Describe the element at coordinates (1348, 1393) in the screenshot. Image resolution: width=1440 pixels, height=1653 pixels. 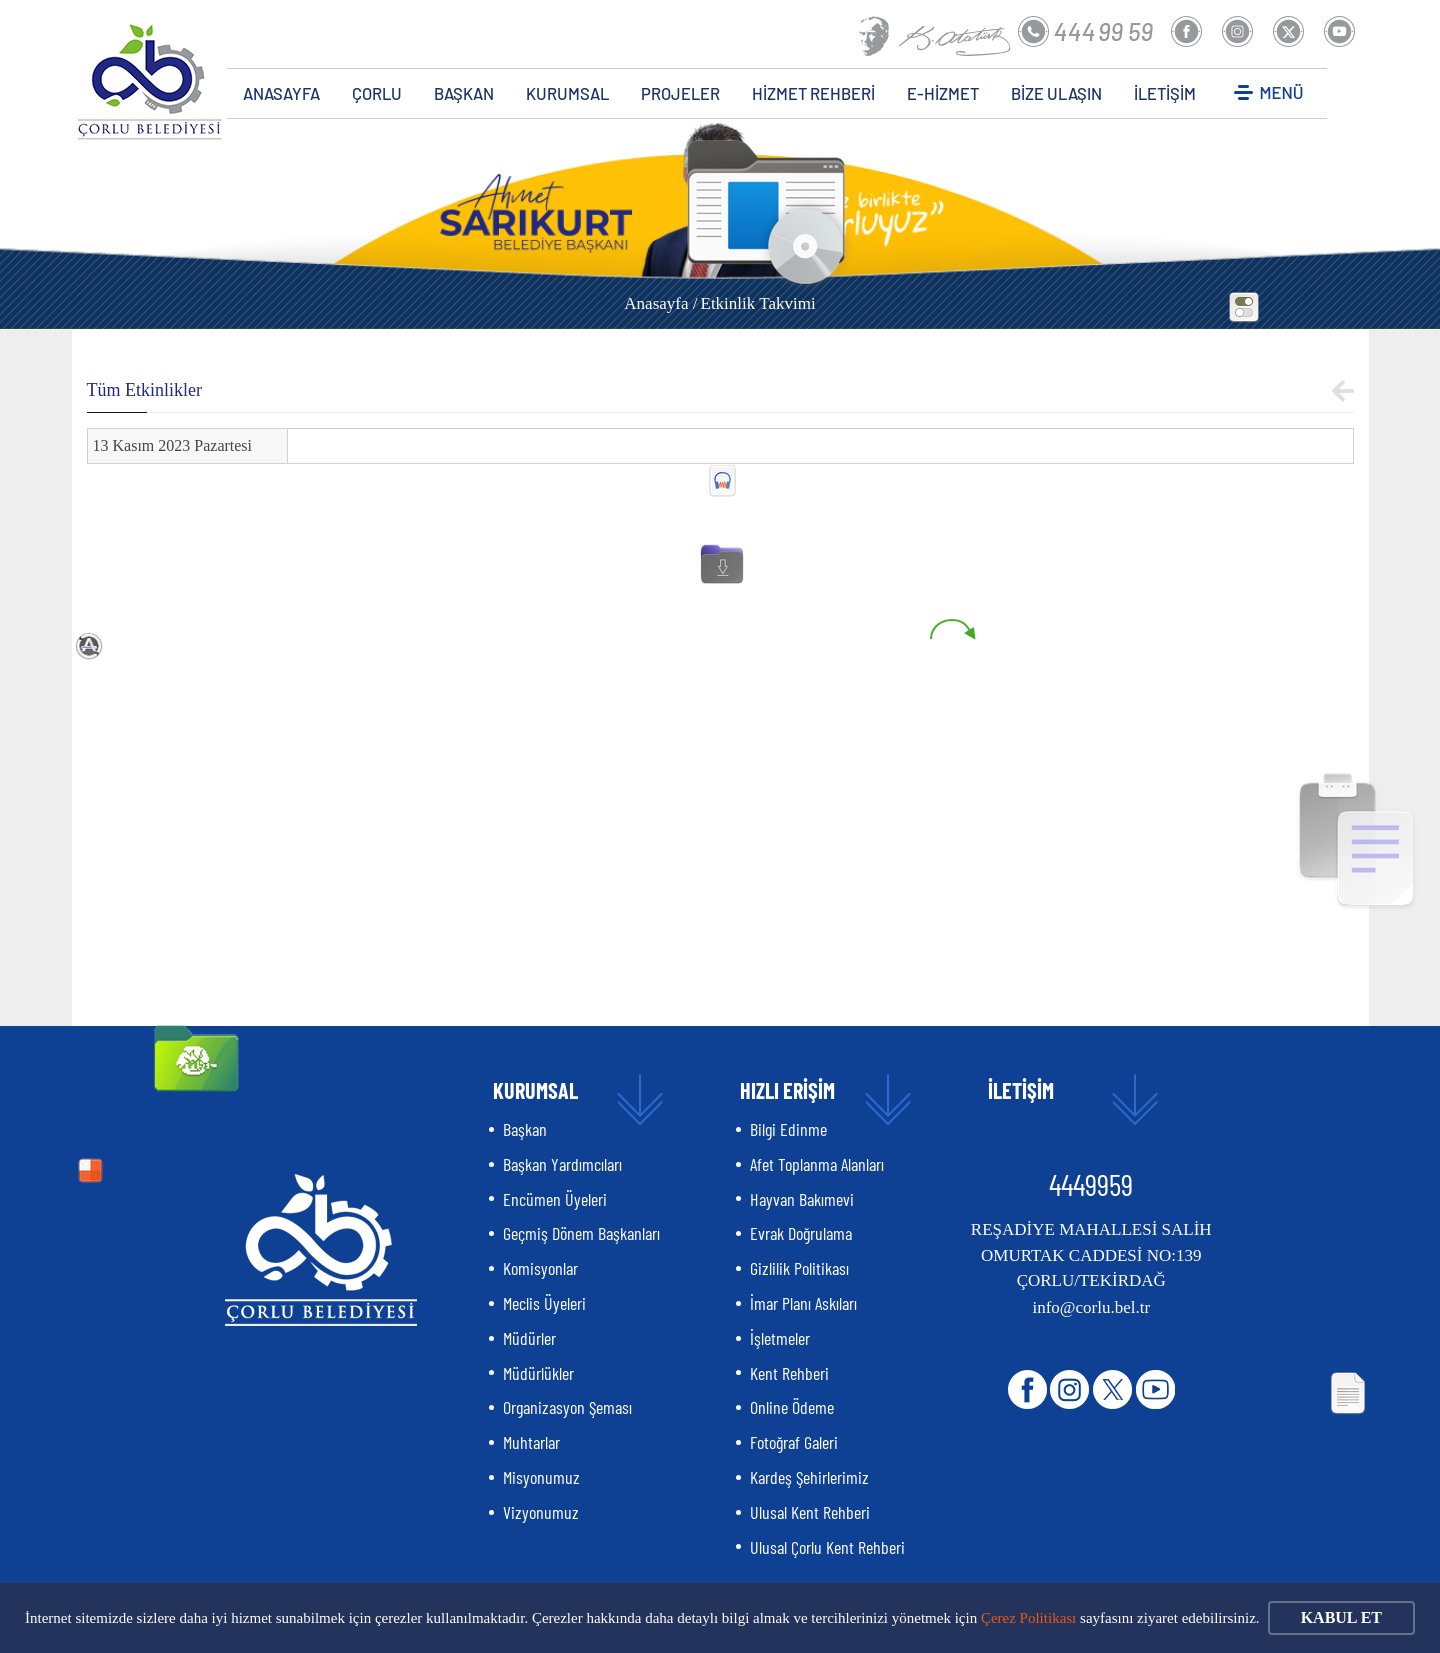
I see `a windows ini configuration file associated with wine` at that location.